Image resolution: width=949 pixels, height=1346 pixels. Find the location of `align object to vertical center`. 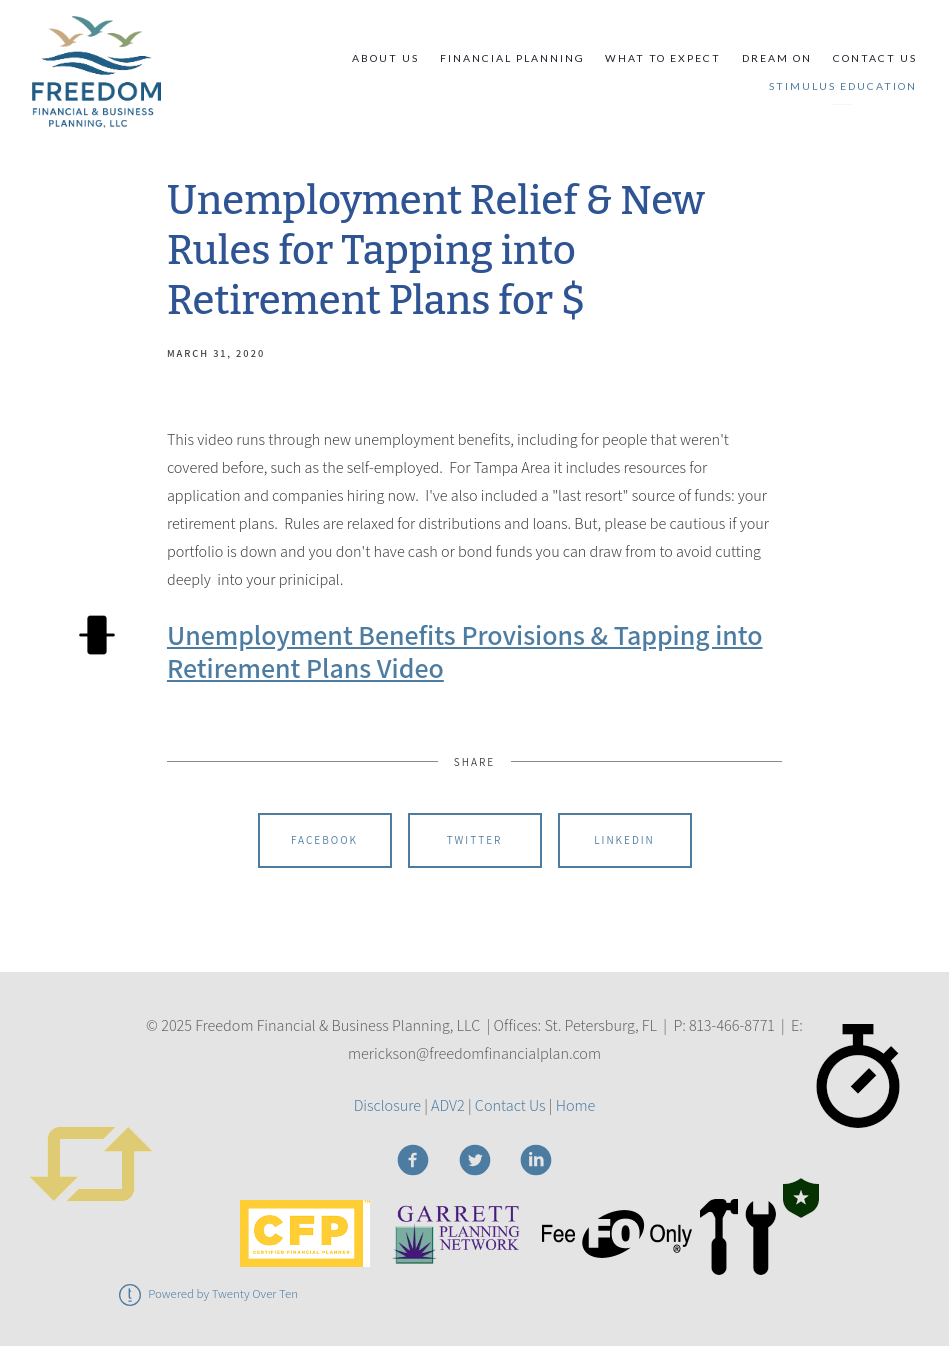

align object to vertical center is located at coordinates (97, 635).